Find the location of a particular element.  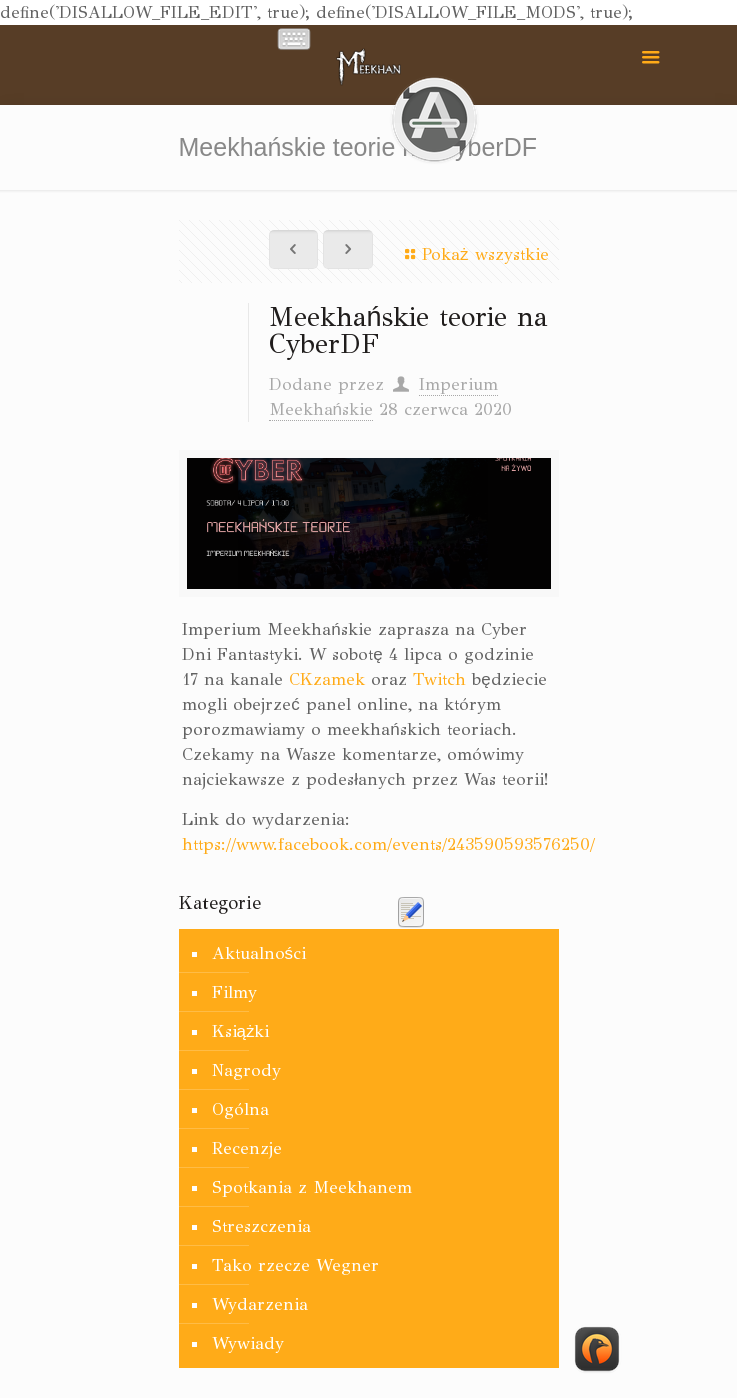

open keyboard settings is located at coordinates (294, 39).